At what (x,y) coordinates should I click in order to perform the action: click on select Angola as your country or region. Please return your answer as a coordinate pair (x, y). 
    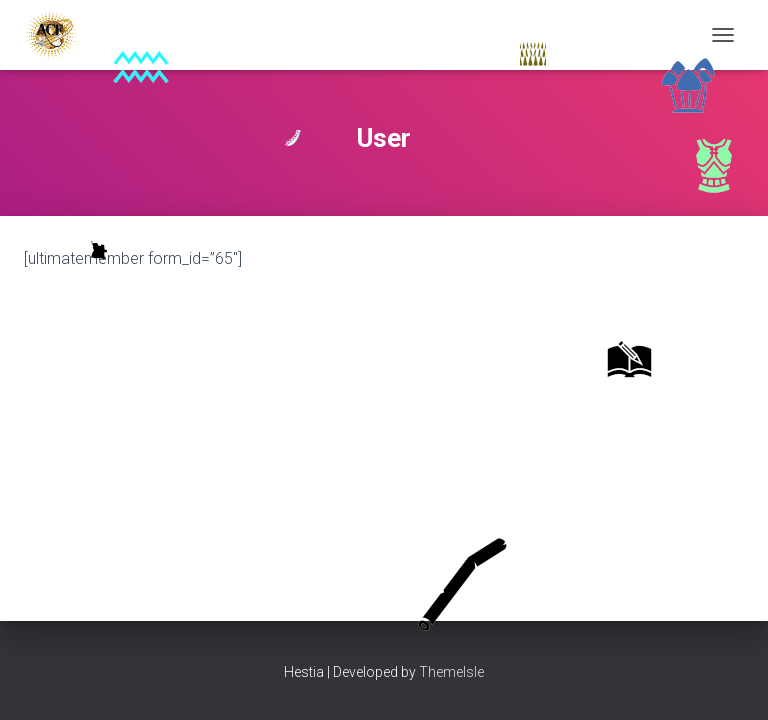
    Looking at the image, I should click on (99, 250).